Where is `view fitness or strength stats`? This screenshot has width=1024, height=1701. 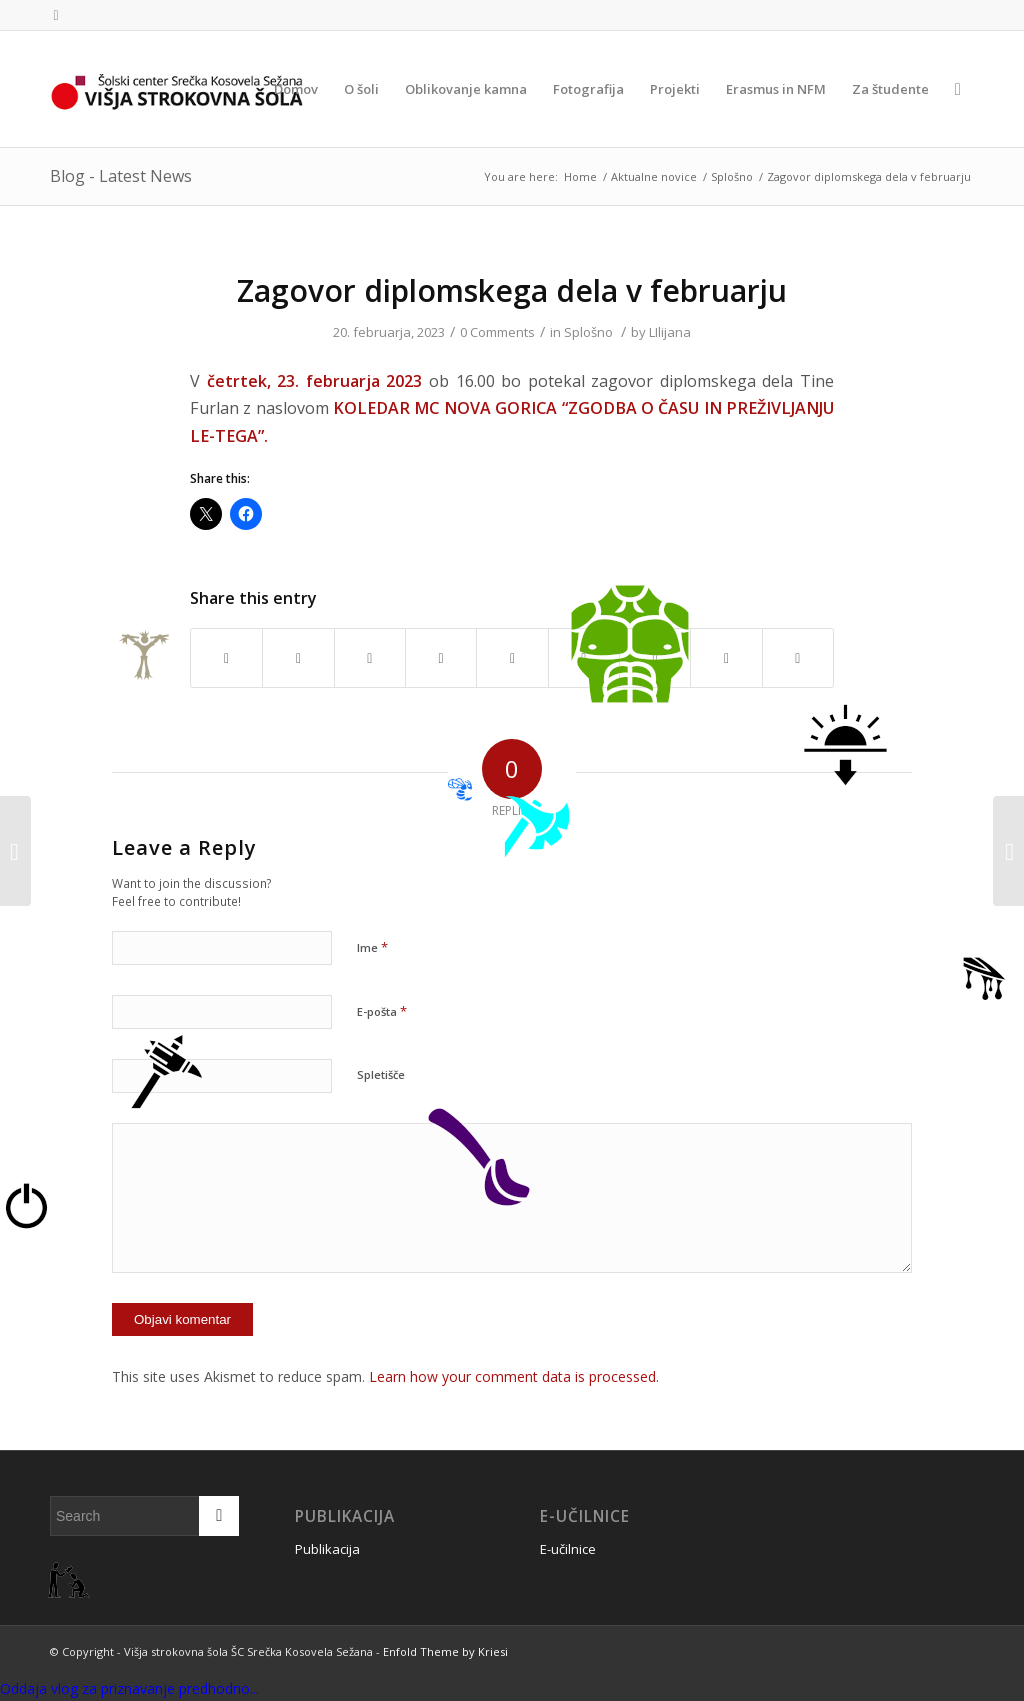
view fitness or strength stats is located at coordinates (630, 644).